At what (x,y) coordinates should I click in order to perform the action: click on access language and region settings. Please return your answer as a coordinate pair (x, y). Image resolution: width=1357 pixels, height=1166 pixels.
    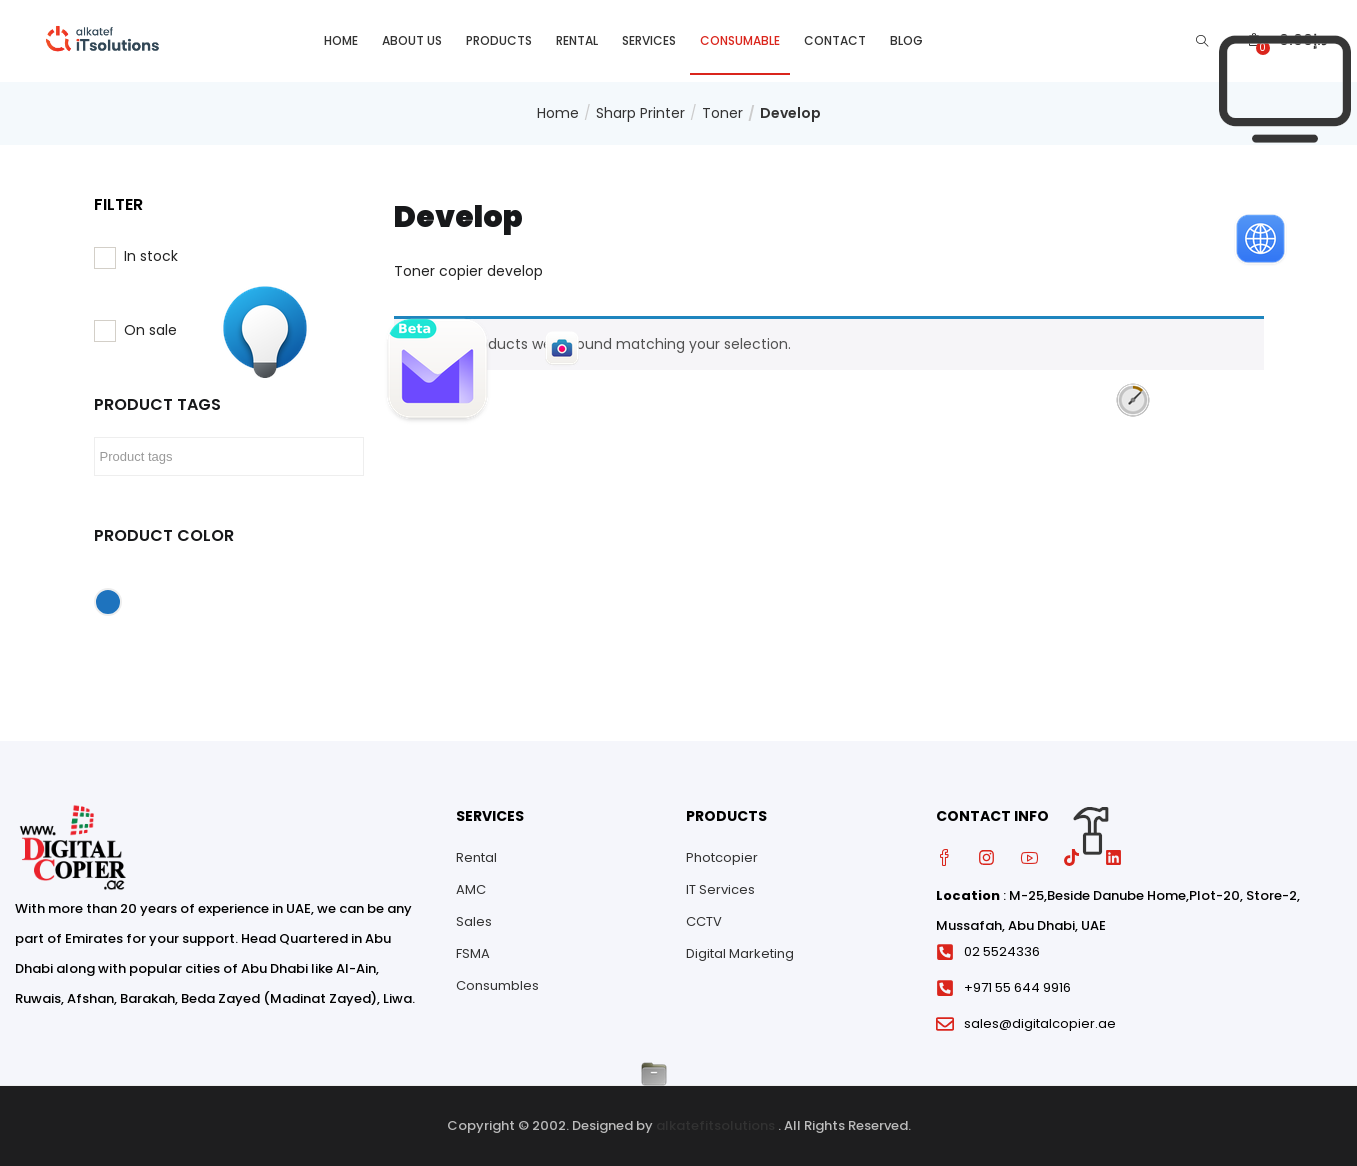
    Looking at the image, I should click on (1260, 239).